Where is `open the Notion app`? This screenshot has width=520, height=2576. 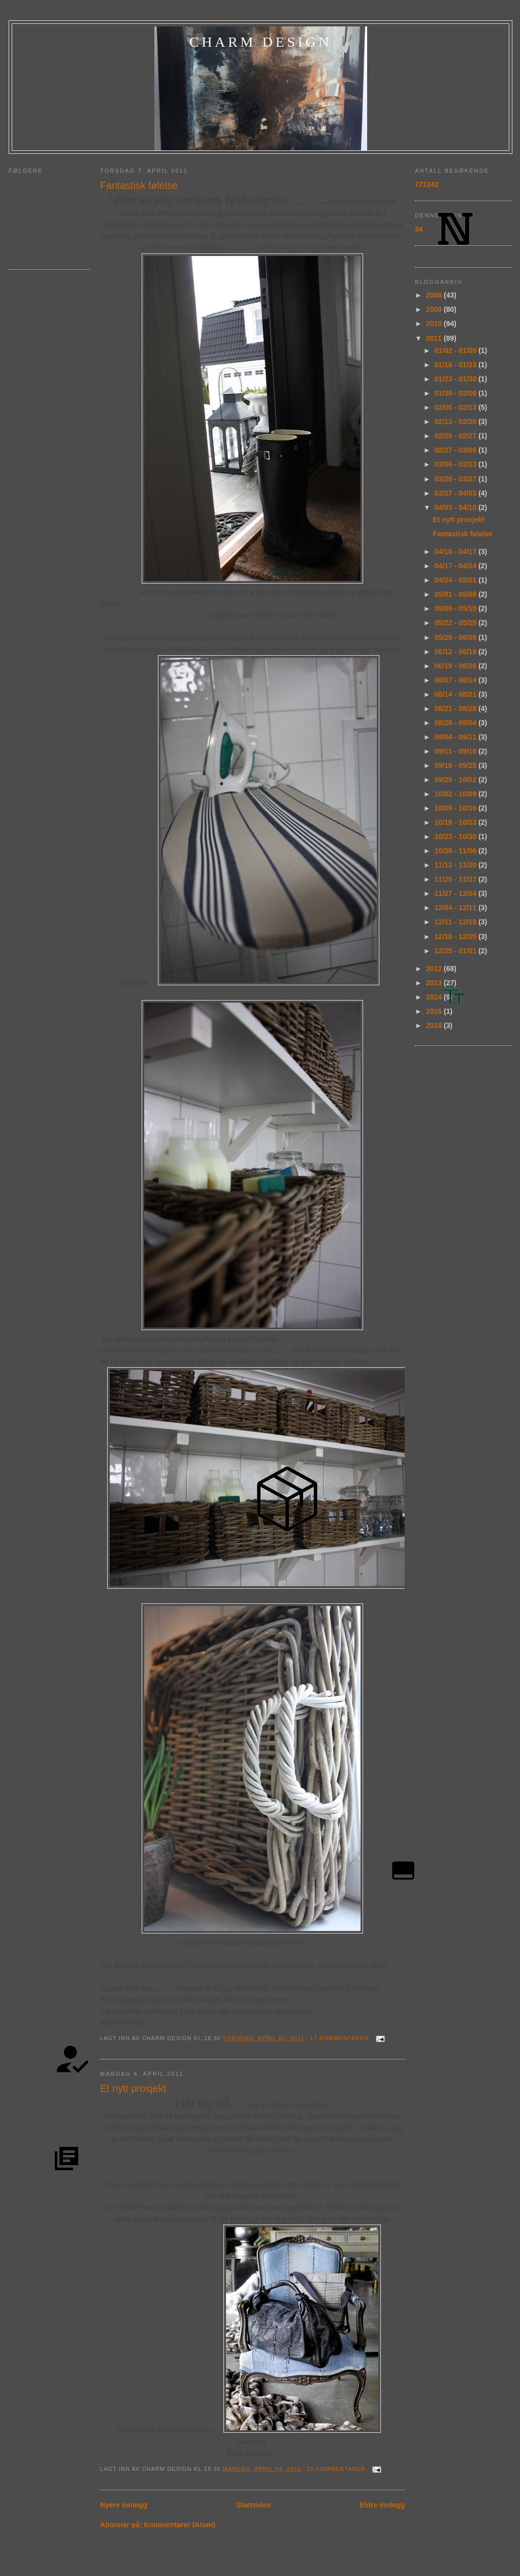 open the Notion app is located at coordinates (455, 229).